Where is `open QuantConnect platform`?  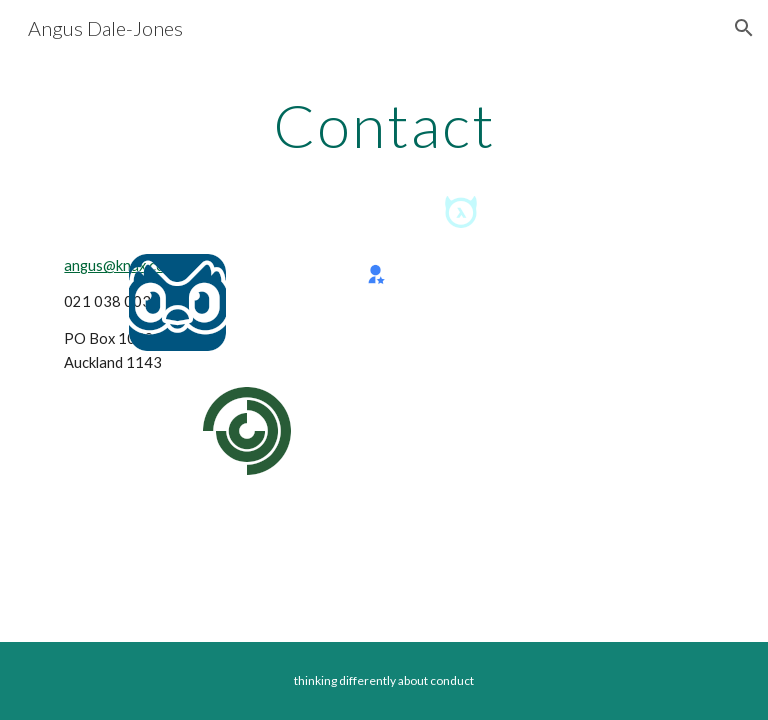
open QuantConnect platform is located at coordinates (247, 431).